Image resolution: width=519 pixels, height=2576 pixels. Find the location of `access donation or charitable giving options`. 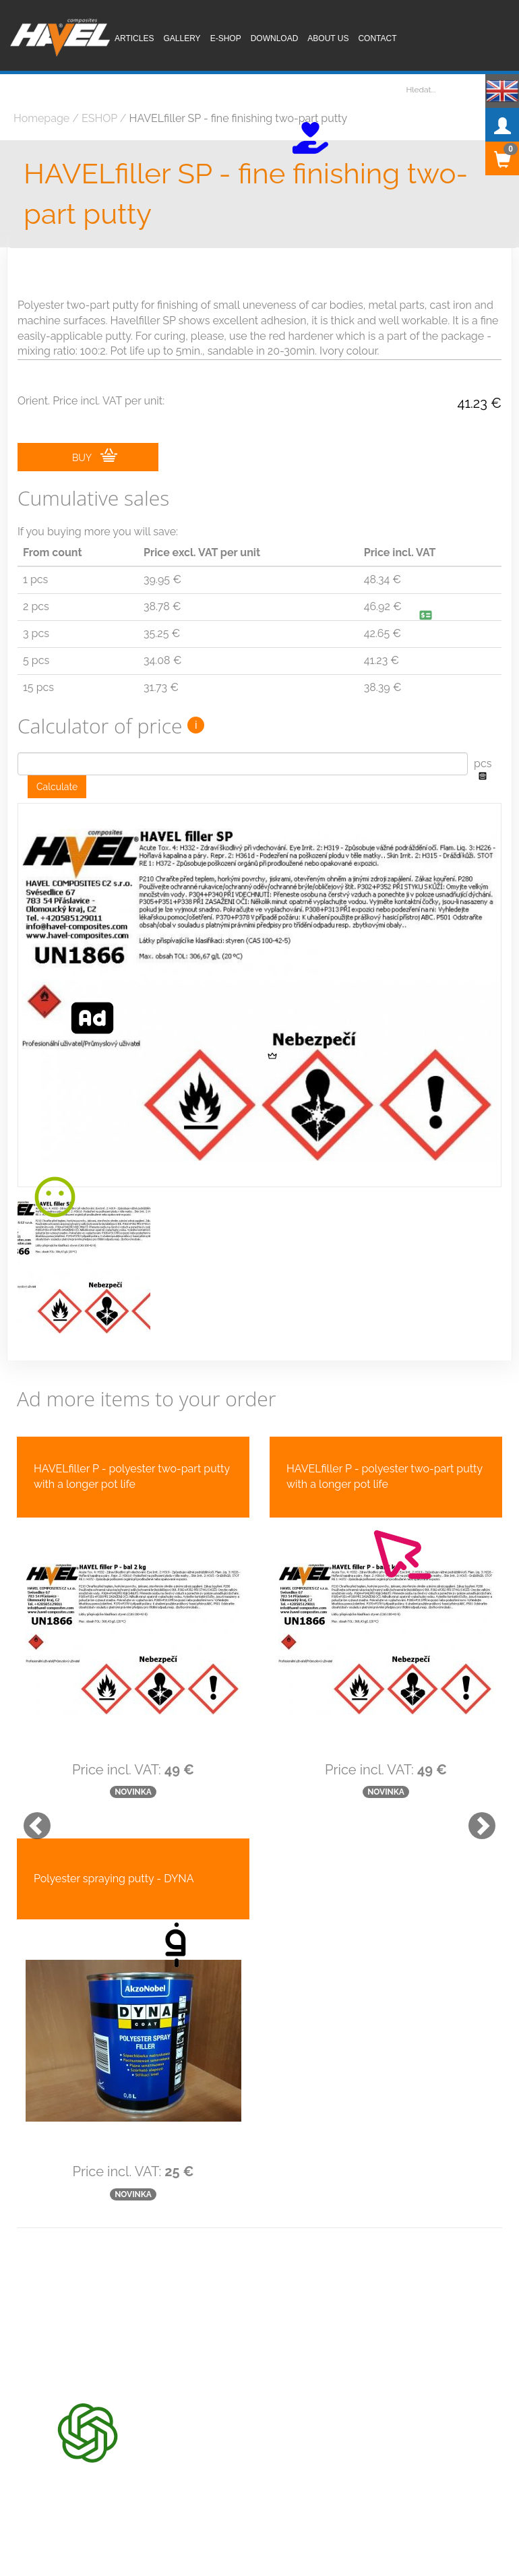

access donation or charitable giving options is located at coordinates (310, 138).